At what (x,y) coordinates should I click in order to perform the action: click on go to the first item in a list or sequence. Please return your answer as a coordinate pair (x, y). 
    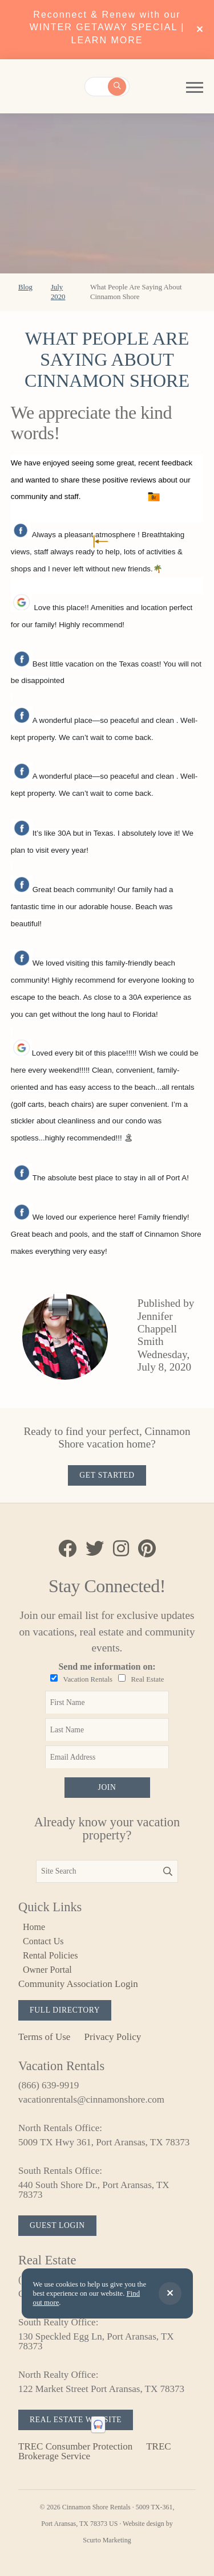
    Looking at the image, I should click on (100, 541).